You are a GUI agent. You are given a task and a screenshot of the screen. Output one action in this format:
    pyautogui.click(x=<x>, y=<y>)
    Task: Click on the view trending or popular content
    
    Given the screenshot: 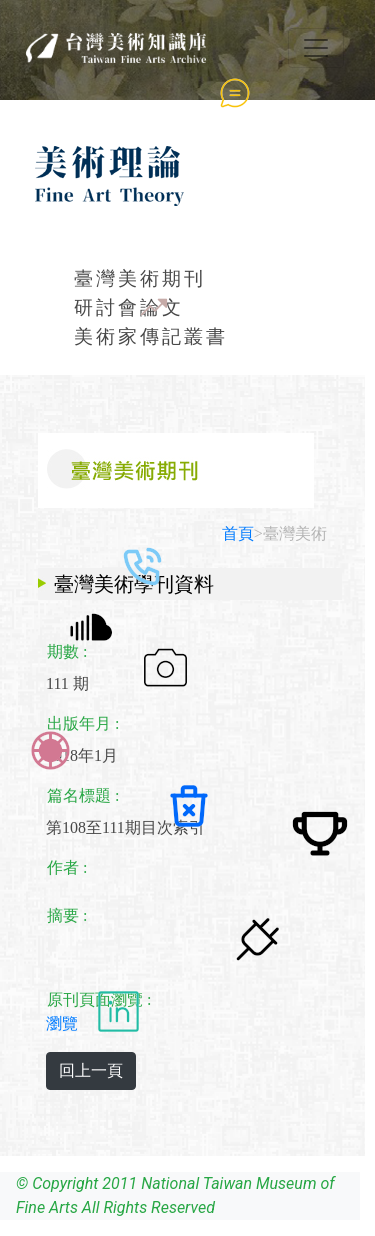 What is the action you would take?
    pyautogui.click(x=154, y=308)
    